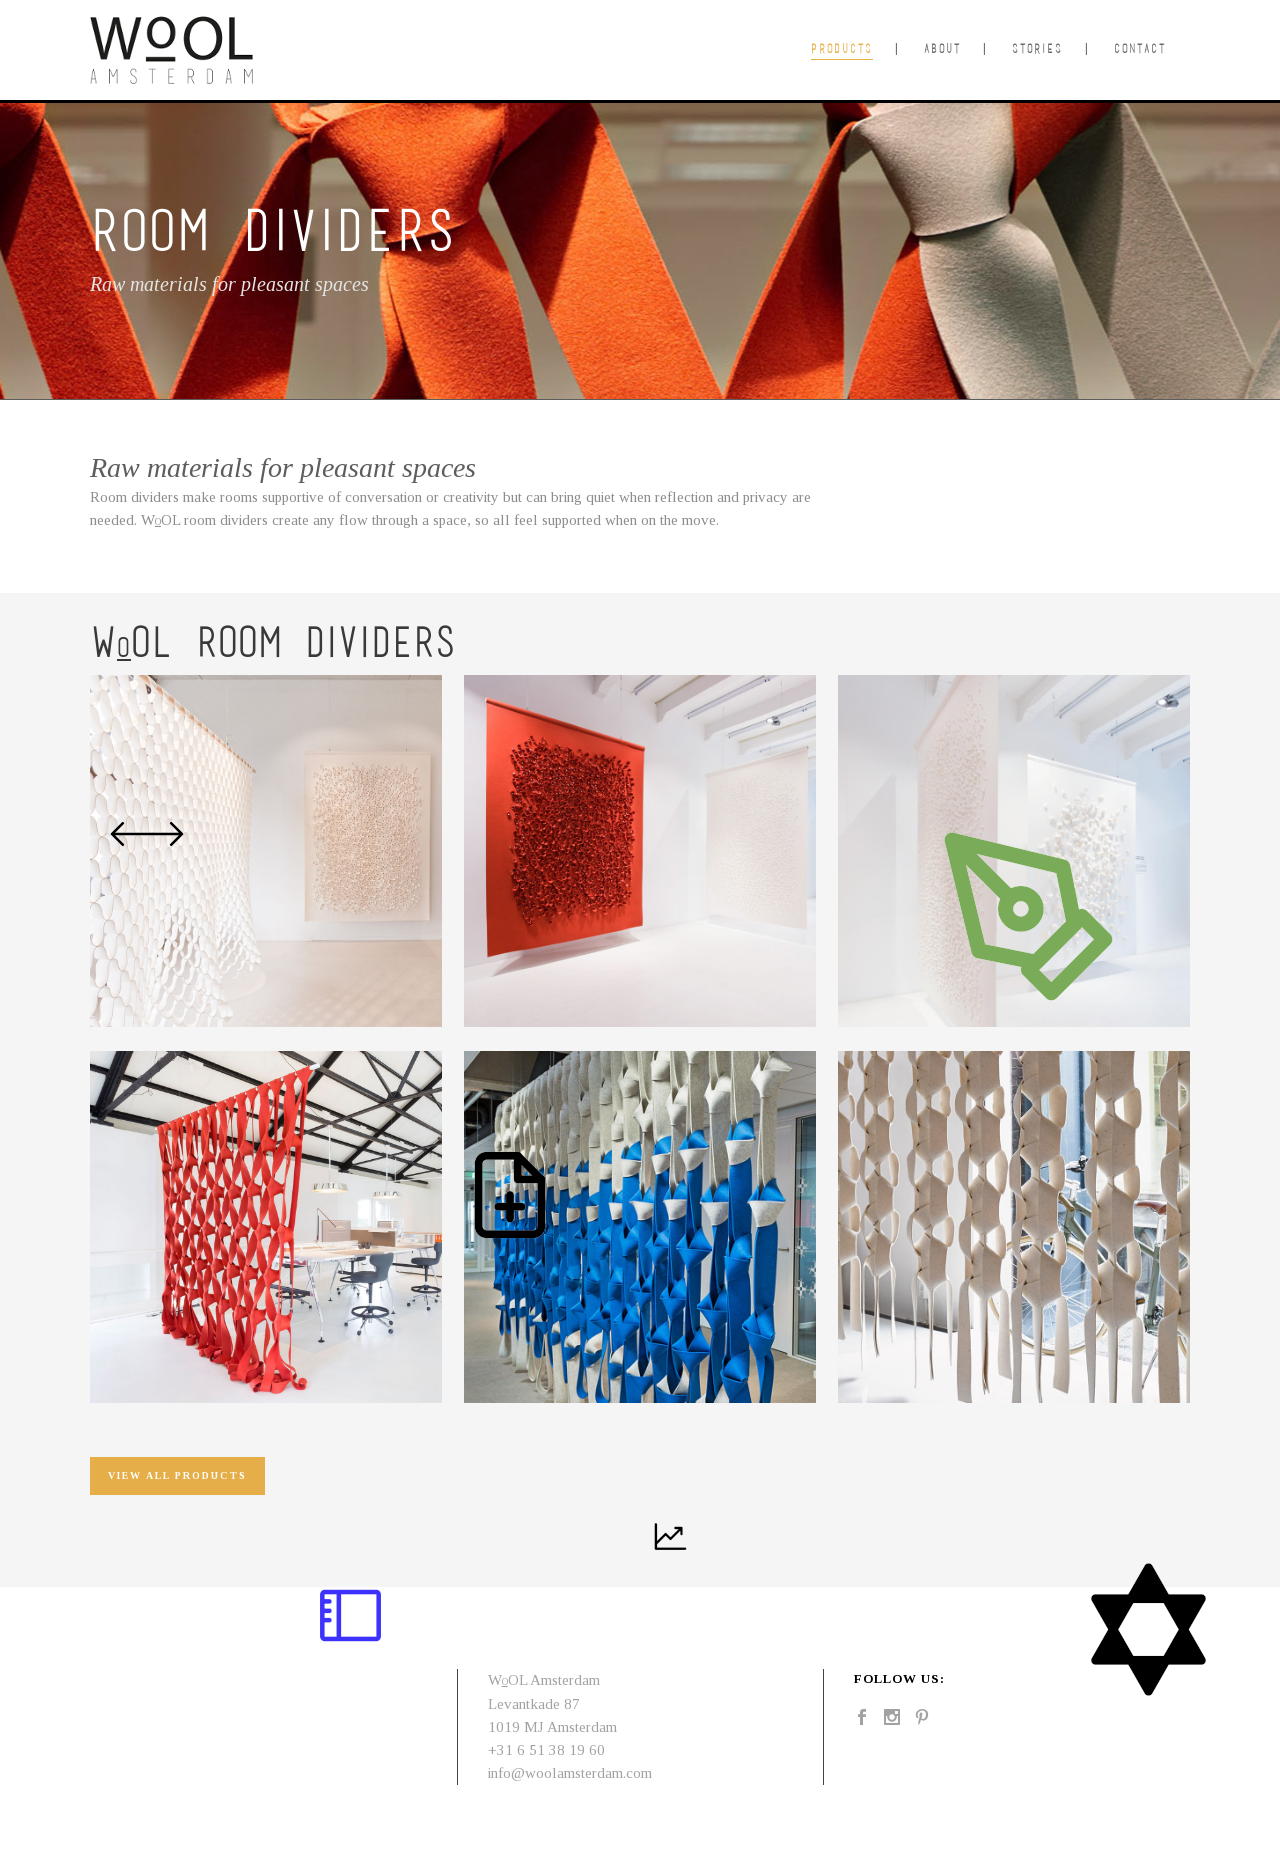 The image size is (1280, 1861). I want to click on access vector drawing or pen tool, so click(1028, 916).